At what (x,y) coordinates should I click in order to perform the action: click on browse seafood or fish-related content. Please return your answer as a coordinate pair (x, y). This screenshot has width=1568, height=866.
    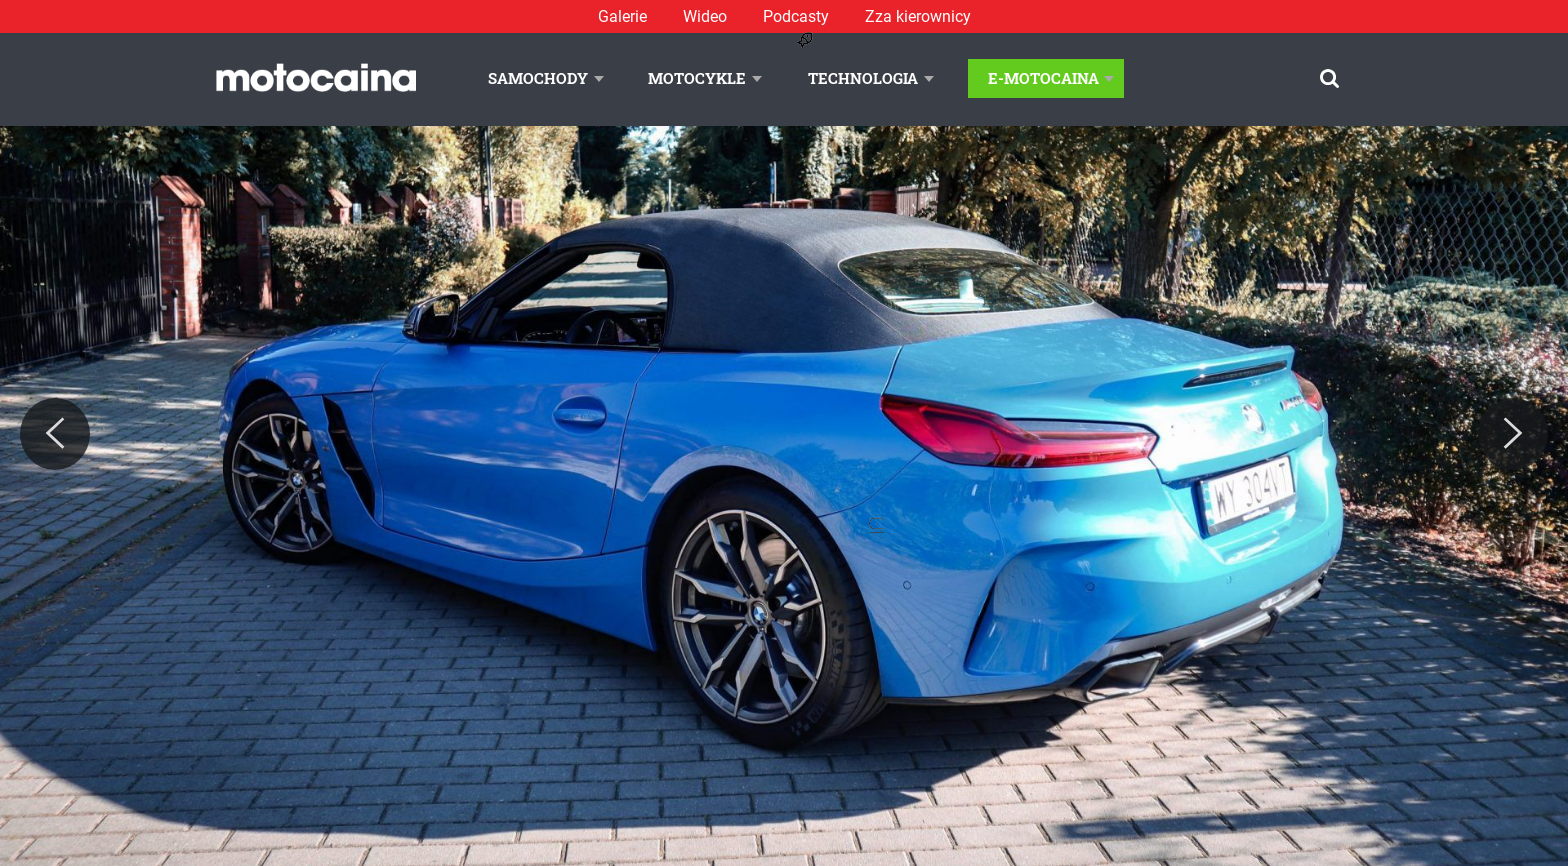
    Looking at the image, I should click on (805, 39).